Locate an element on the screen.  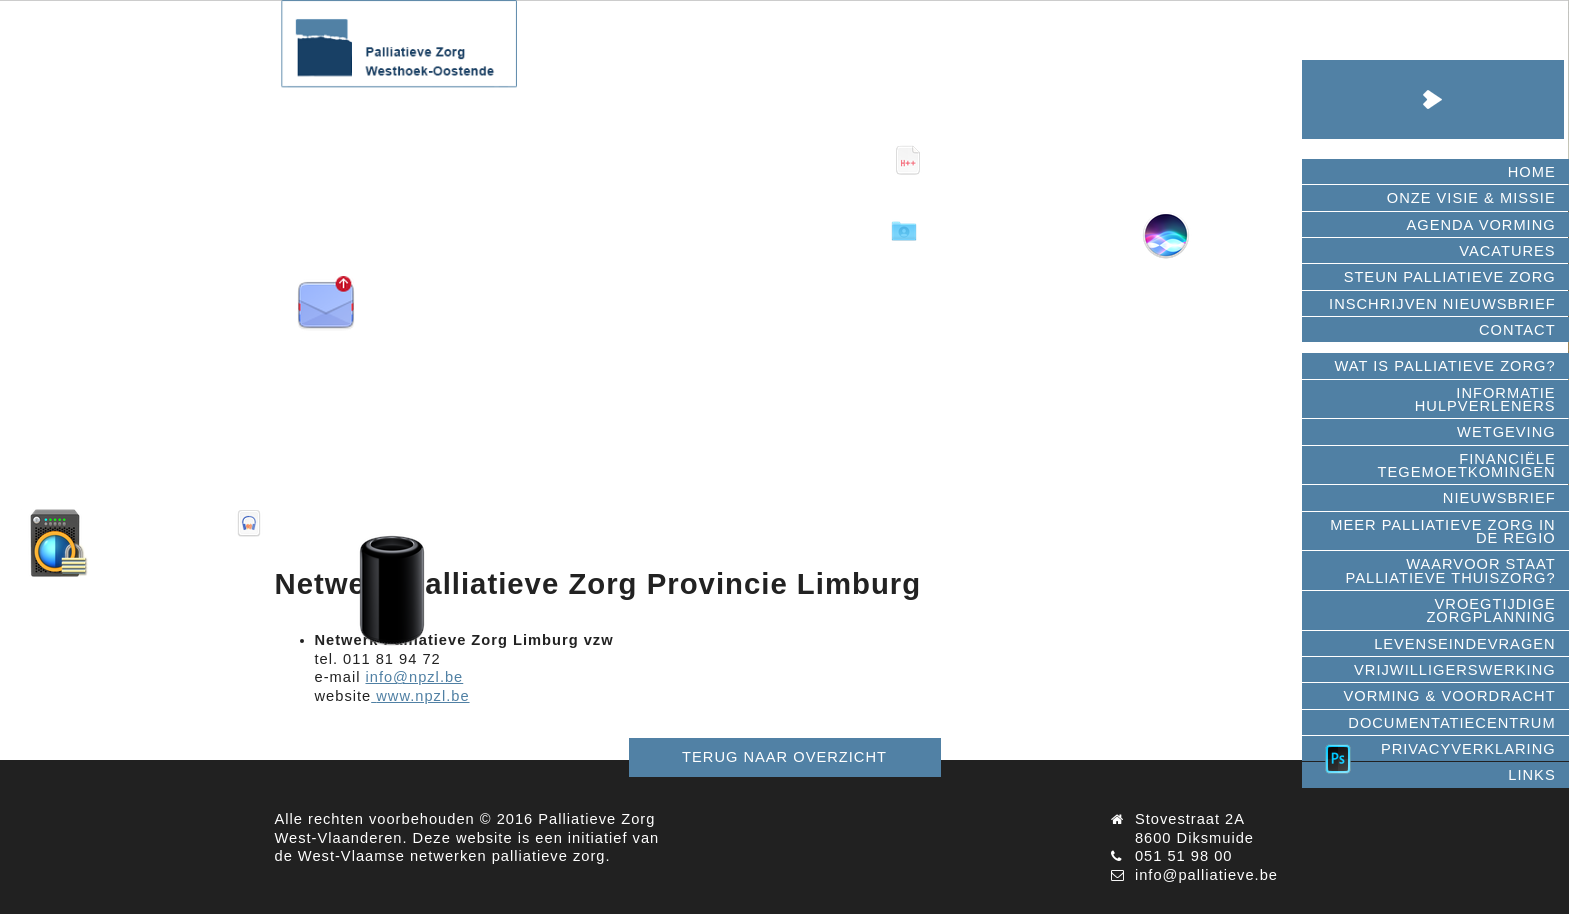
indicates a locked RAID 1 storage array is located at coordinates (55, 543).